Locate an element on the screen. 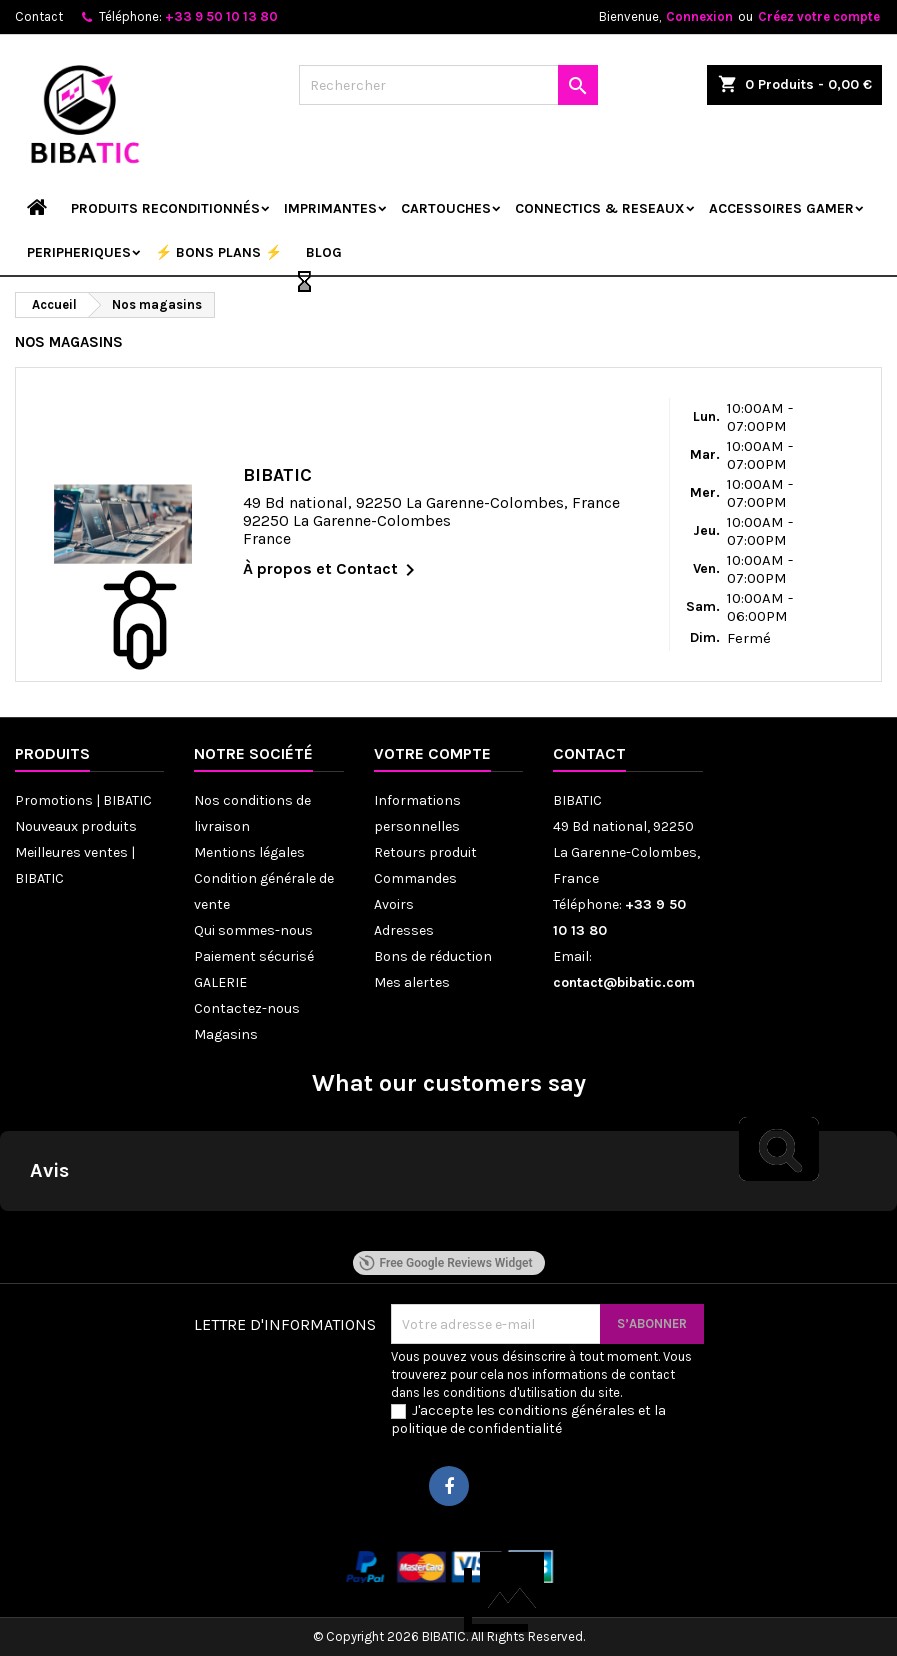 The height and width of the screenshot is (1656, 897). access your photo library is located at coordinates (504, 1592).